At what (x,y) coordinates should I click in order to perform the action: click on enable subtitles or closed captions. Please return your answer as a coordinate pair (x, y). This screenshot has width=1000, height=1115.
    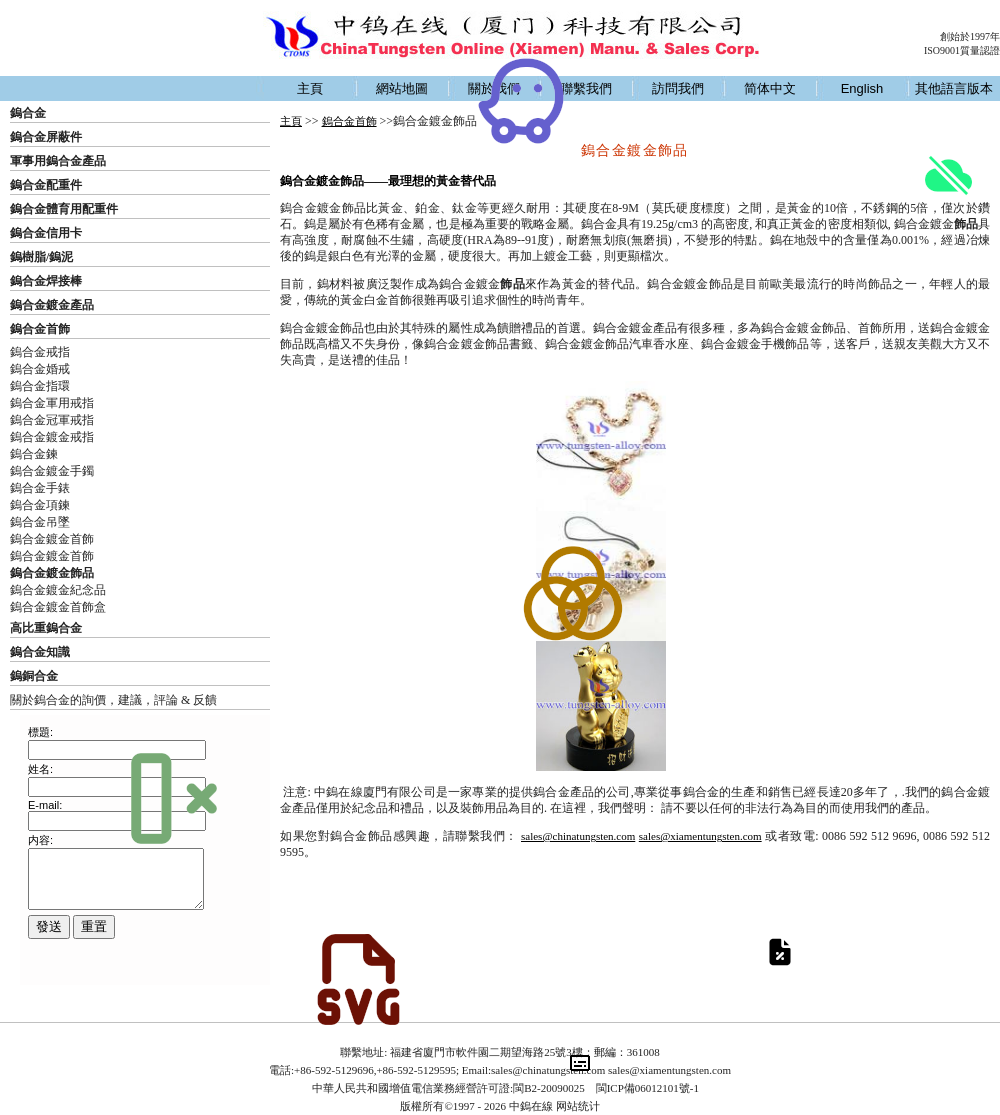
    Looking at the image, I should click on (580, 1063).